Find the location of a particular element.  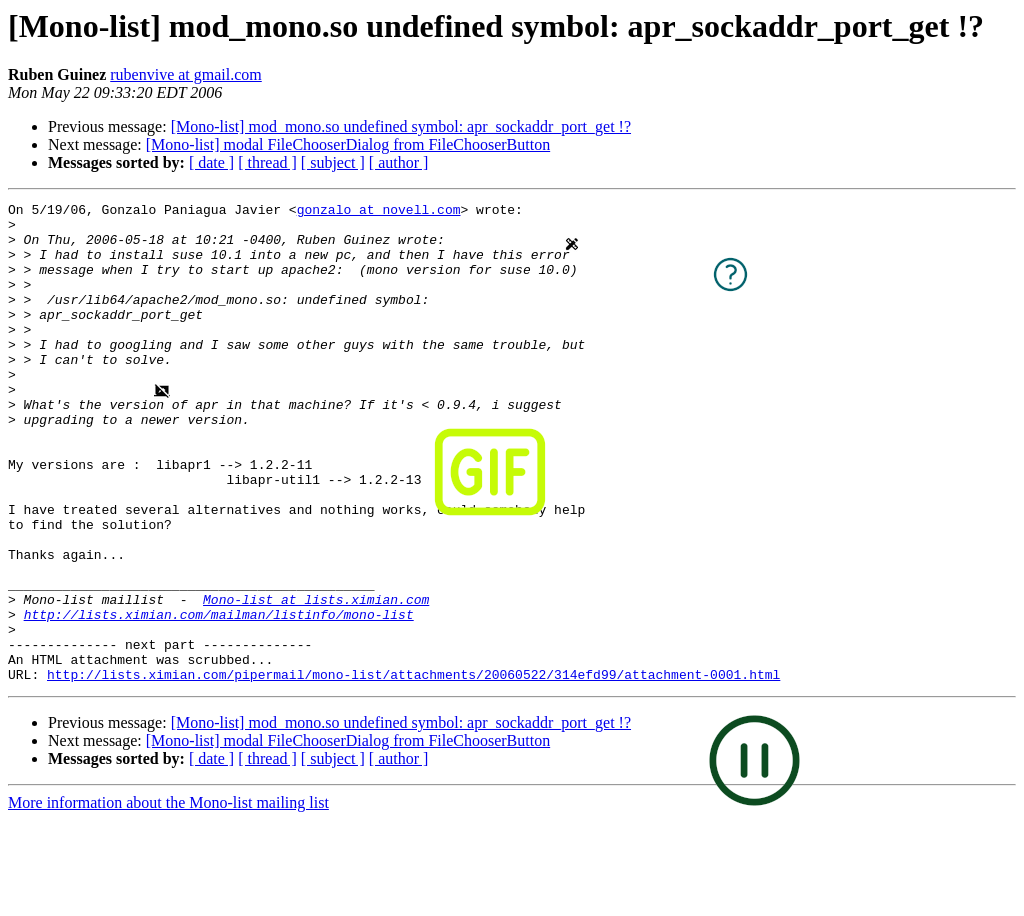

pause media playback is located at coordinates (754, 760).